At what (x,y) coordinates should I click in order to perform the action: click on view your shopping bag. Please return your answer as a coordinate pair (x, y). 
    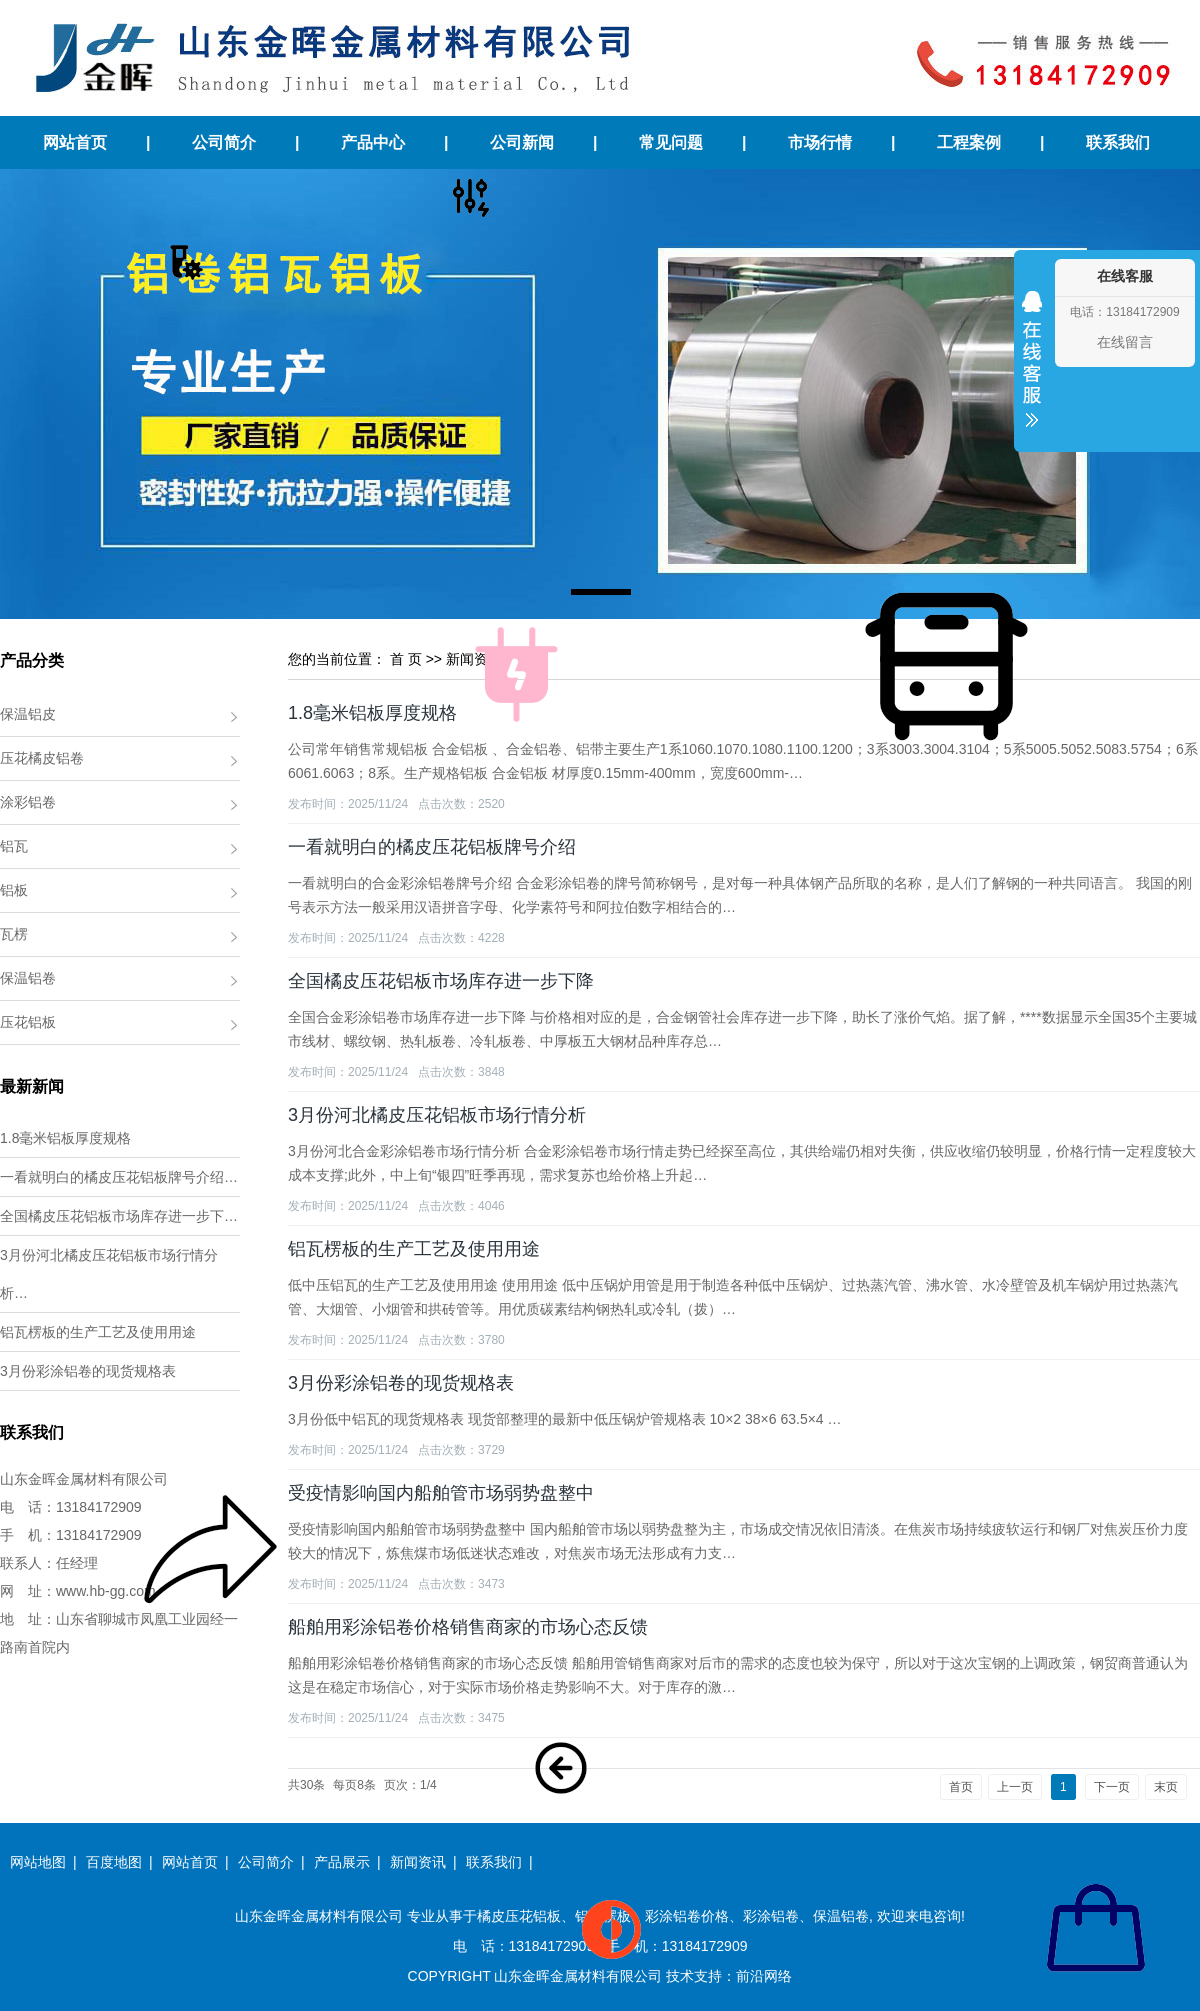
    Looking at the image, I should click on (1096, 1933).